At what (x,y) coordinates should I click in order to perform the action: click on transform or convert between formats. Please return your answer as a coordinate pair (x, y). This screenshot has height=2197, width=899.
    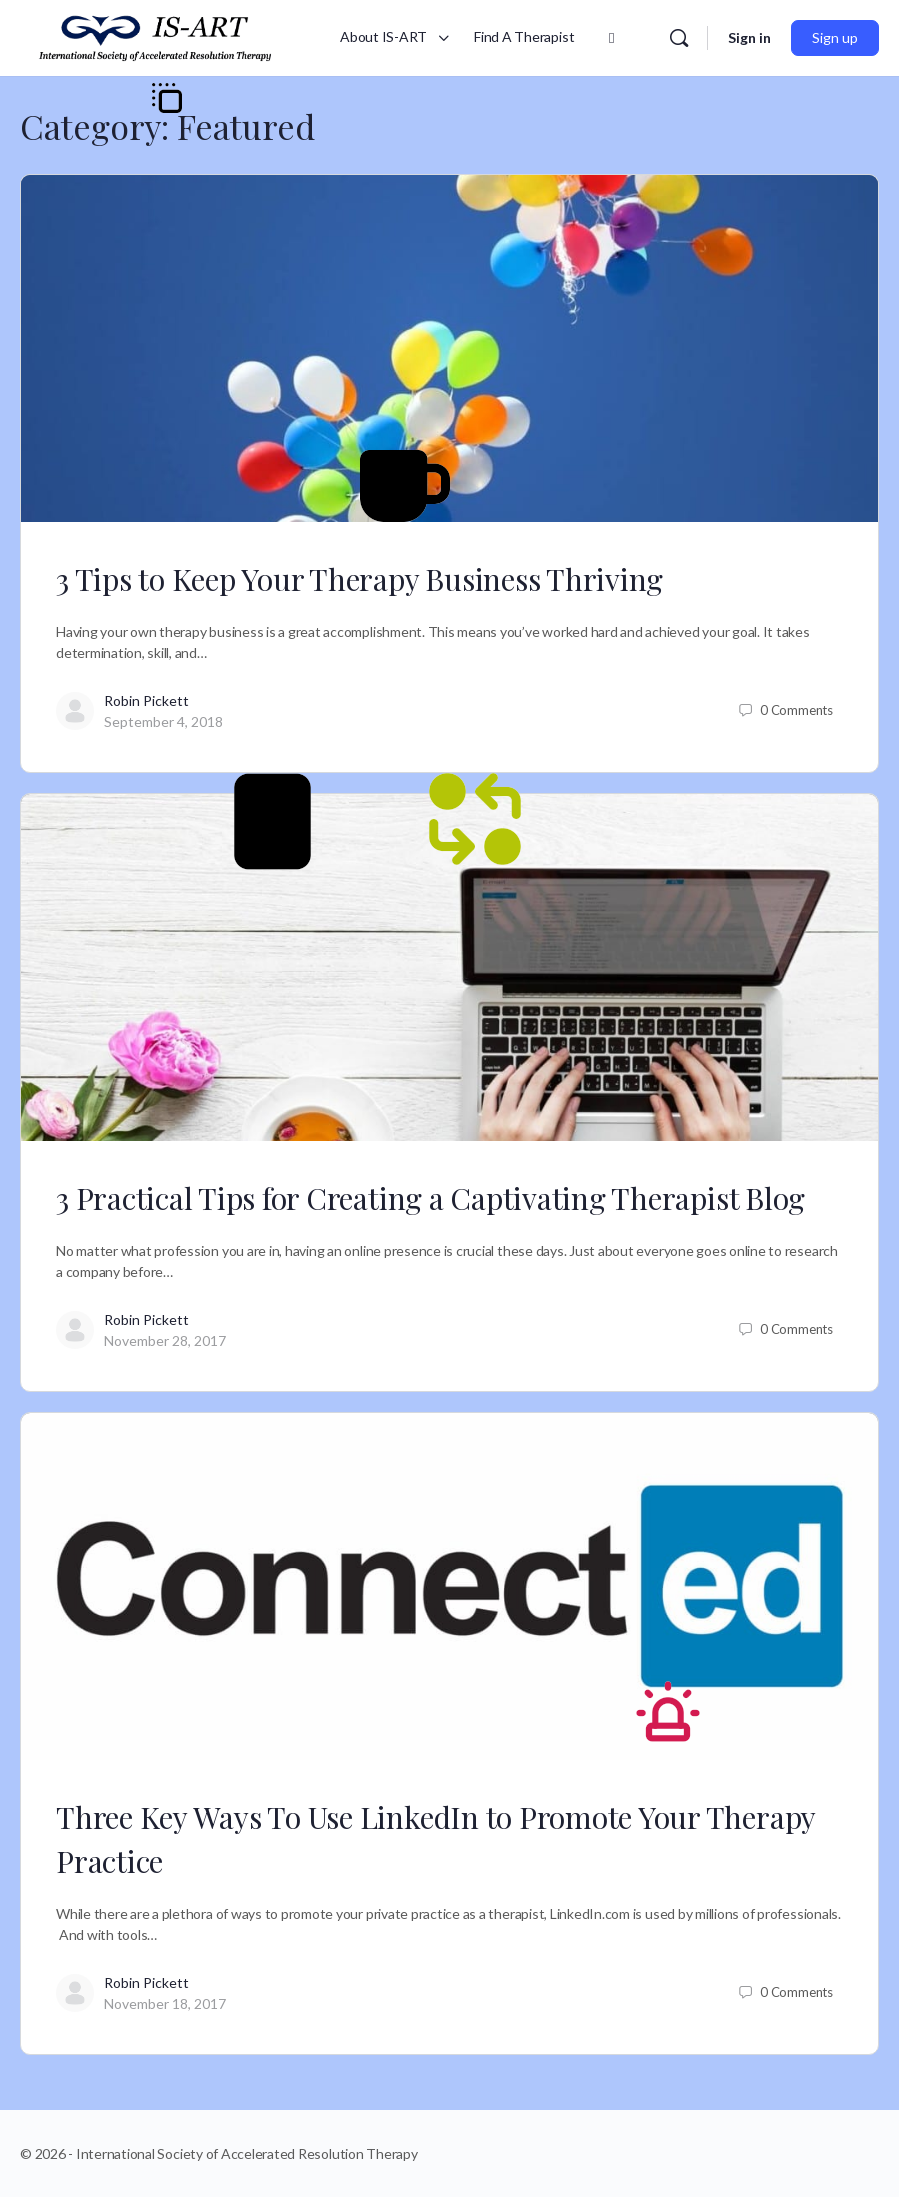
    Looking at the image, I should click on (475, 819).